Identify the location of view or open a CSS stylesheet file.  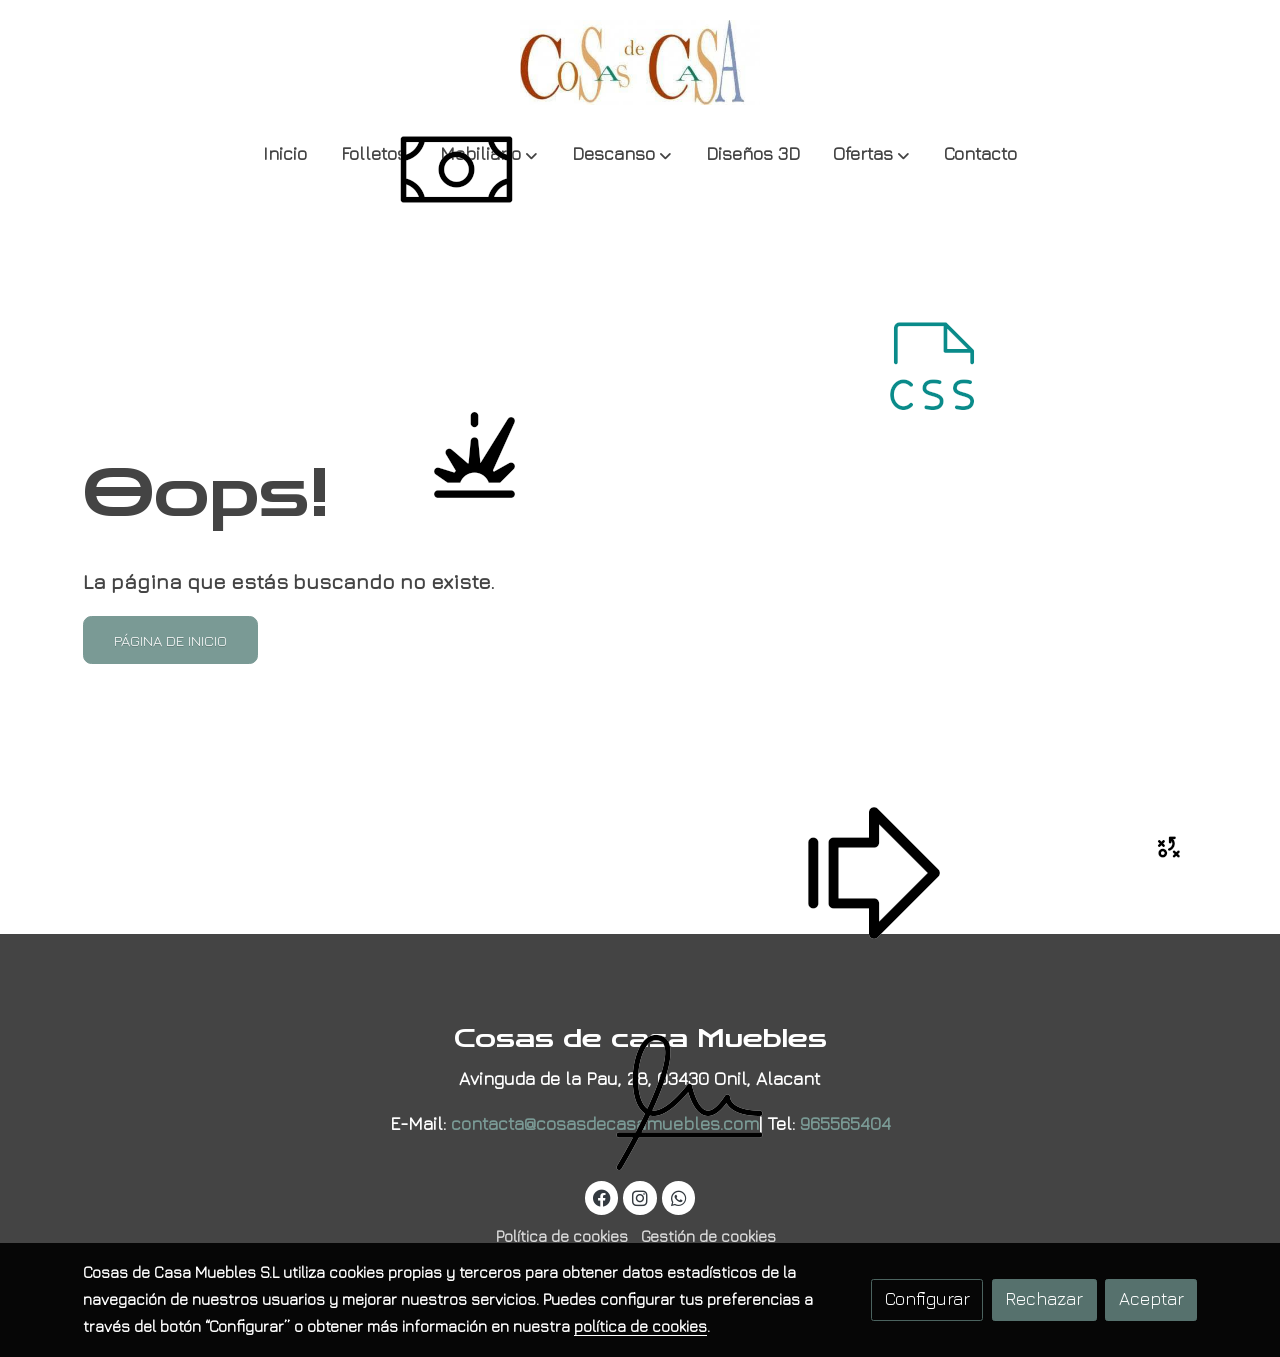
(934, 370).